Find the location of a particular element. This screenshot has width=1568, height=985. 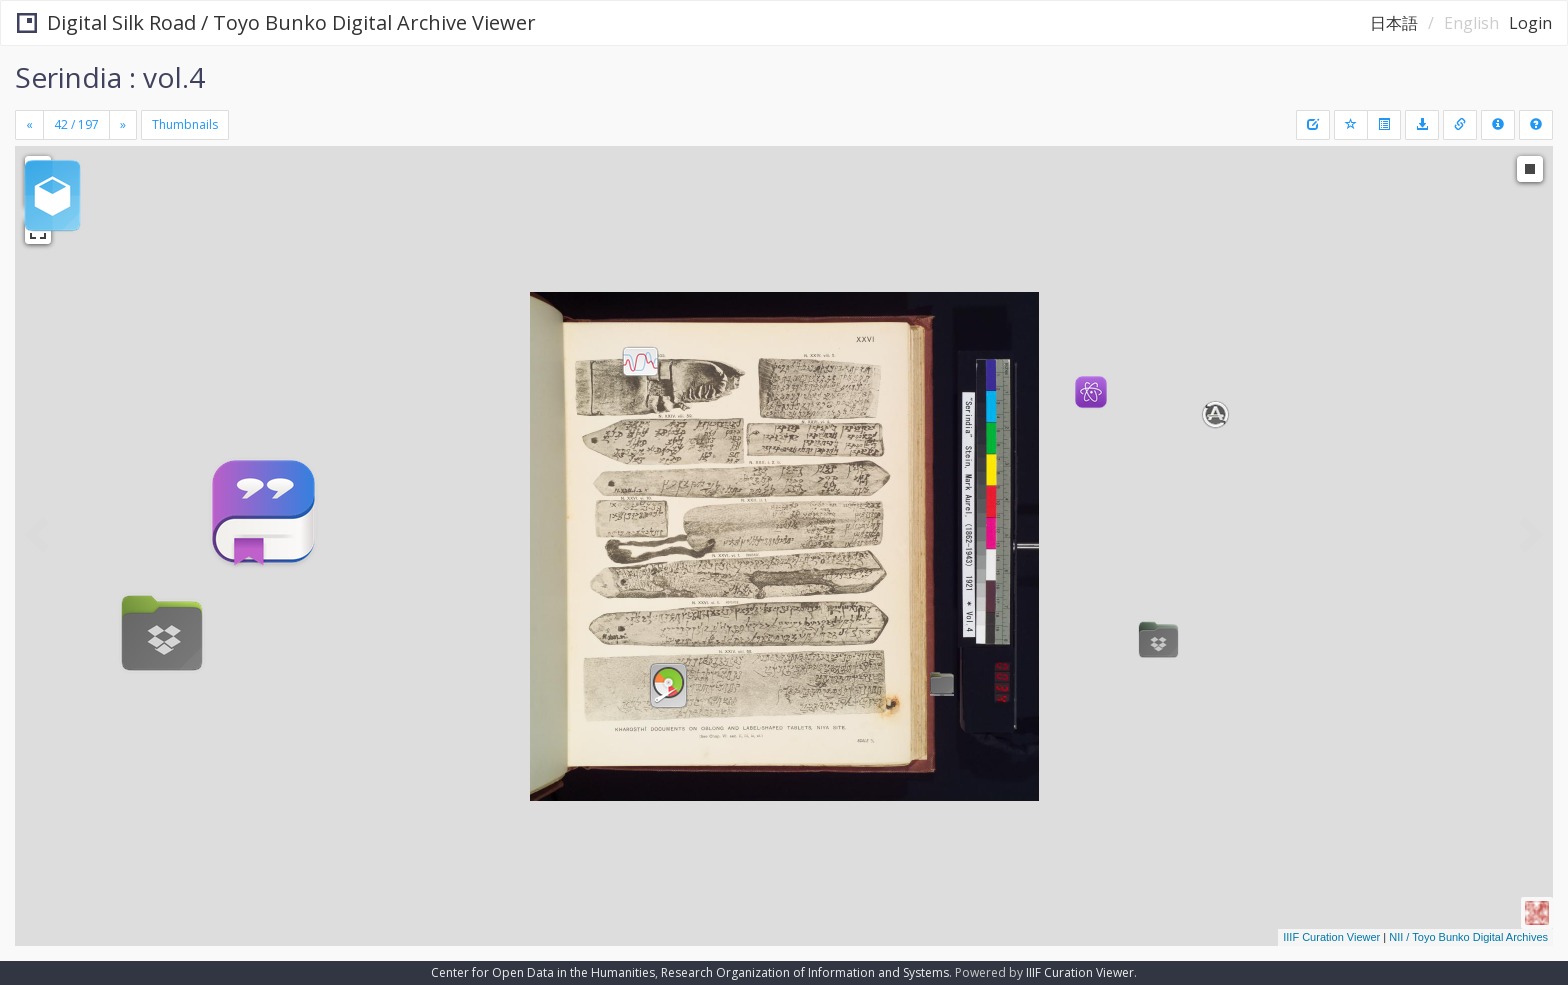

open power statistics and battery usage details is located at coordinates (640, 361).